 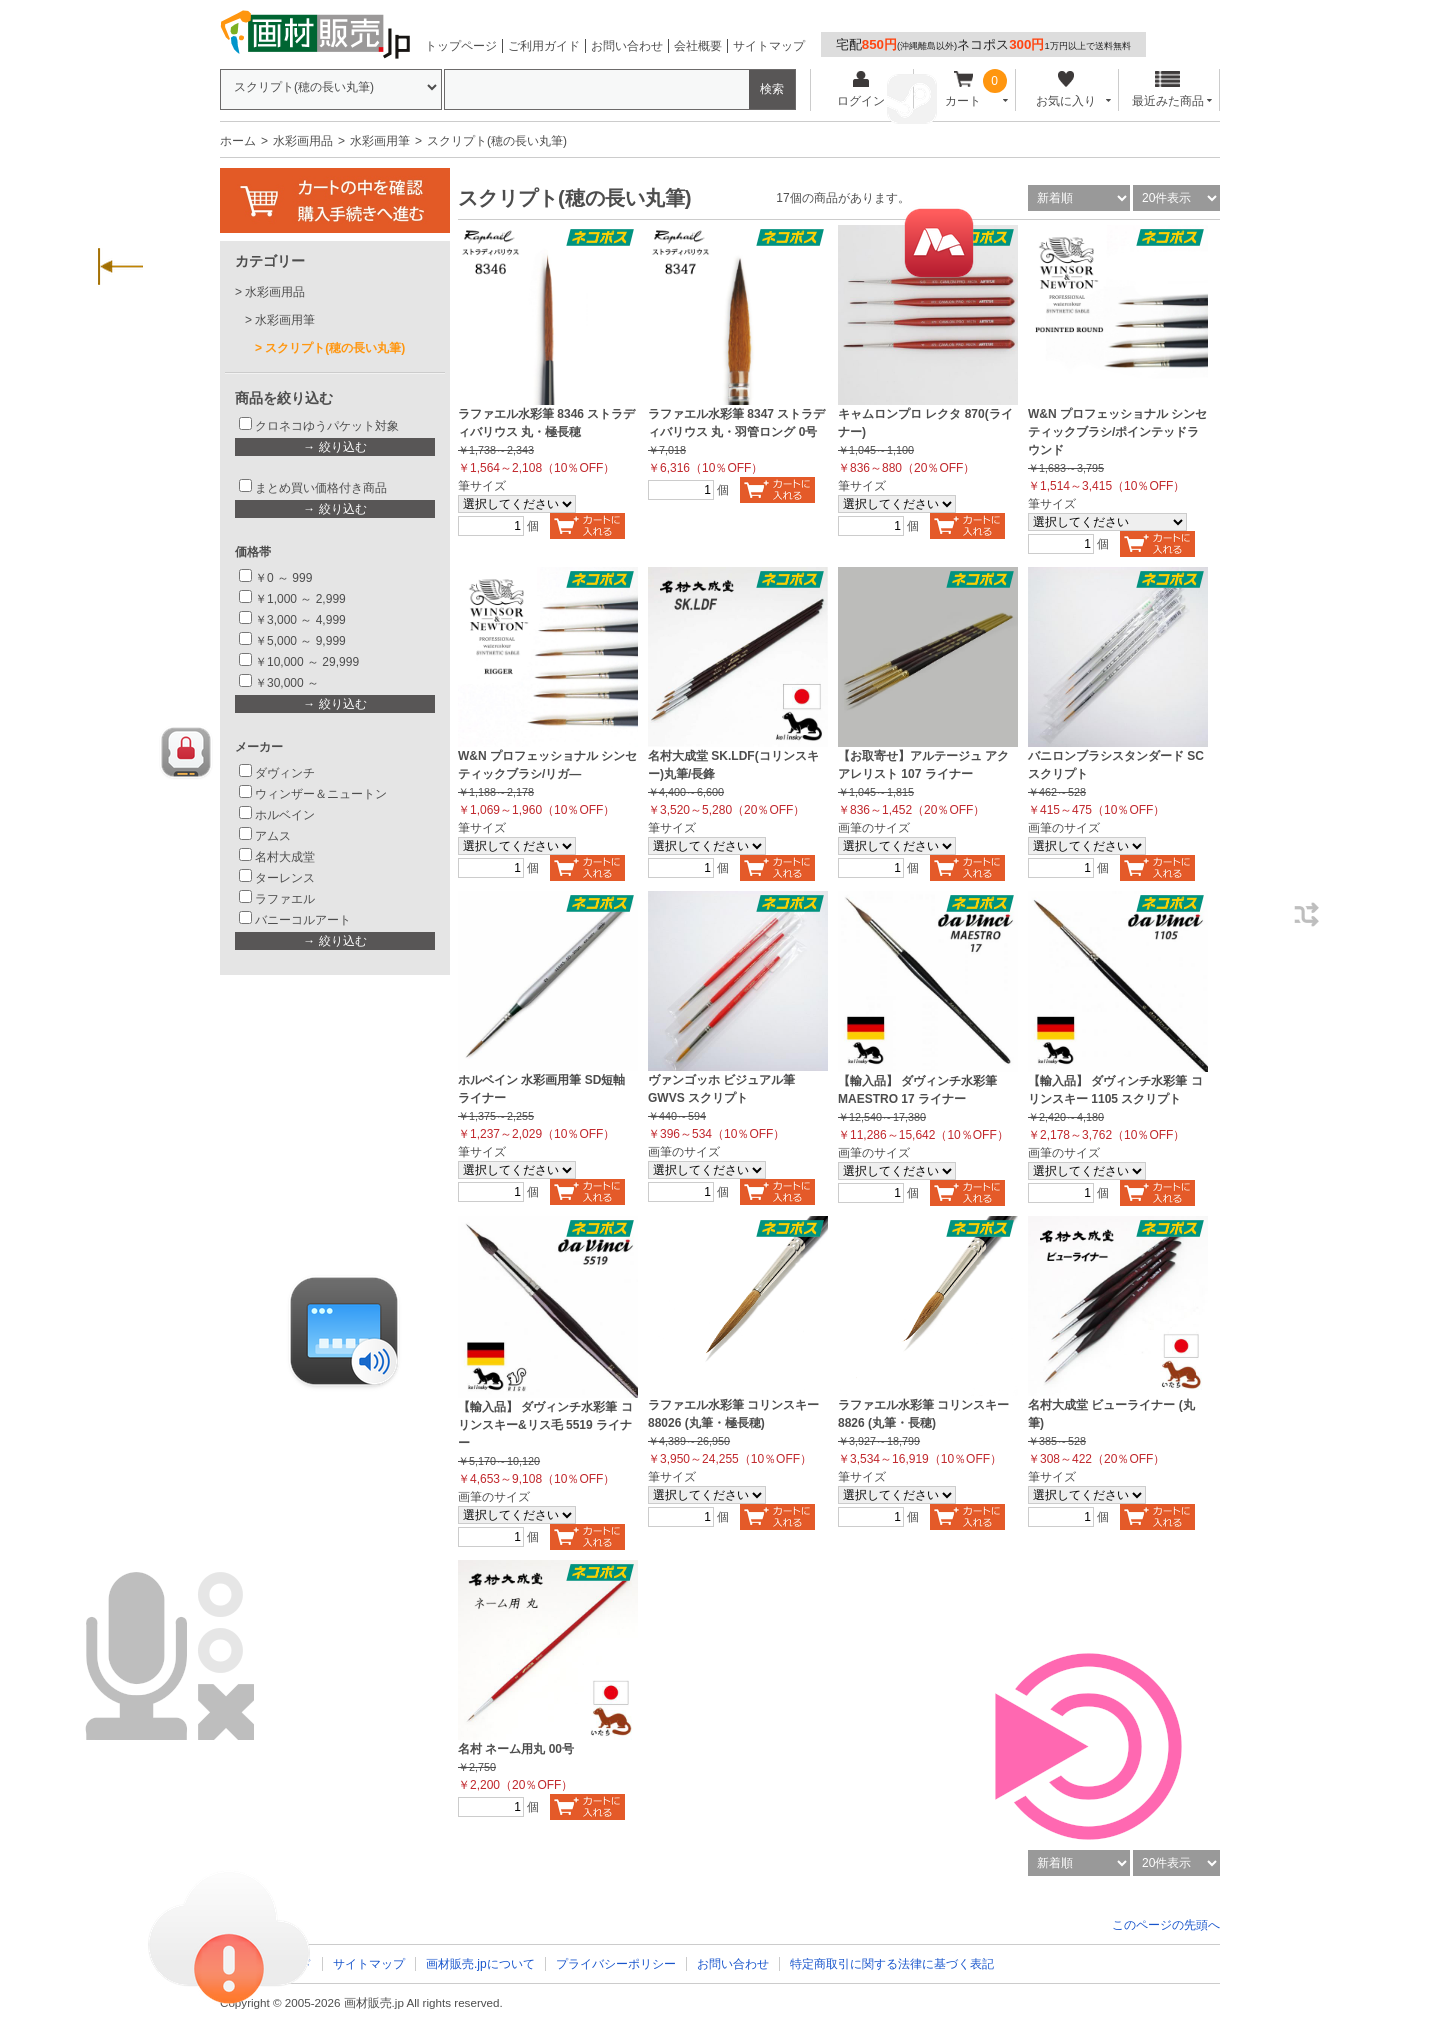 I want to click on open master pdf editor application, so click(x=939, y=243).